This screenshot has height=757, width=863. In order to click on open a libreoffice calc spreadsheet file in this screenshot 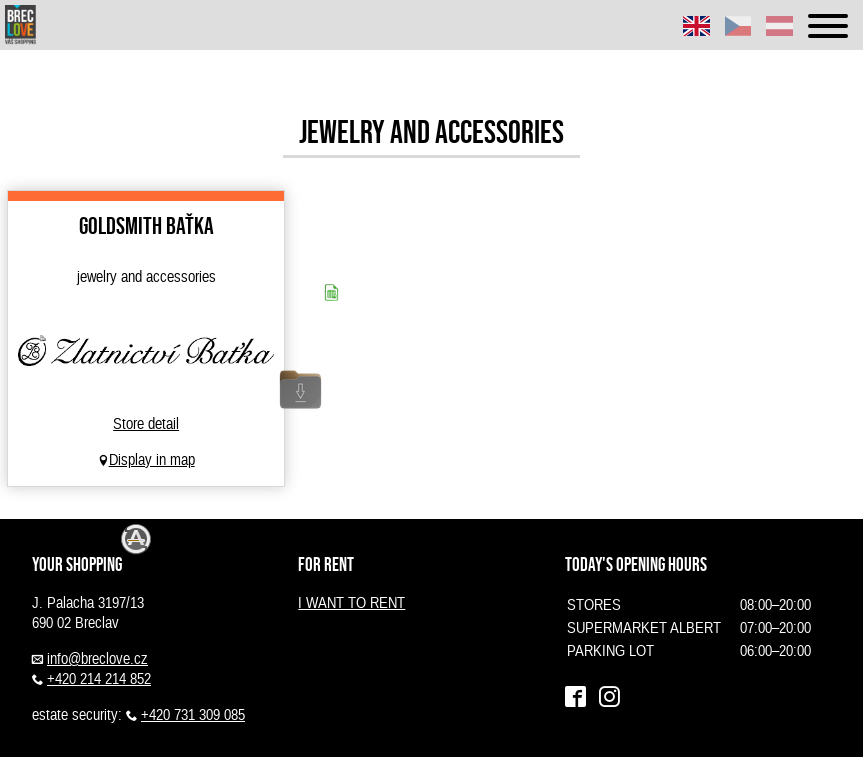, I will do `click(331, 292)`.